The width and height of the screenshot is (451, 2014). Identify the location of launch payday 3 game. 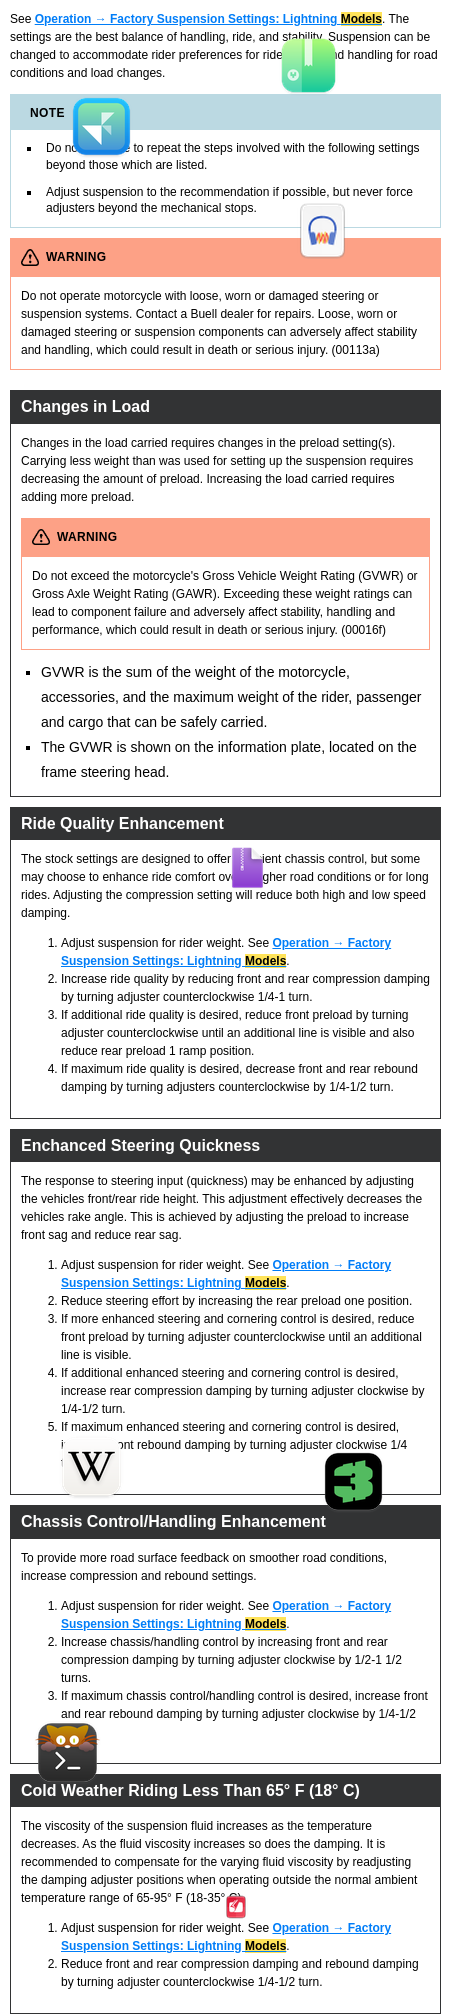
(353, 1481).